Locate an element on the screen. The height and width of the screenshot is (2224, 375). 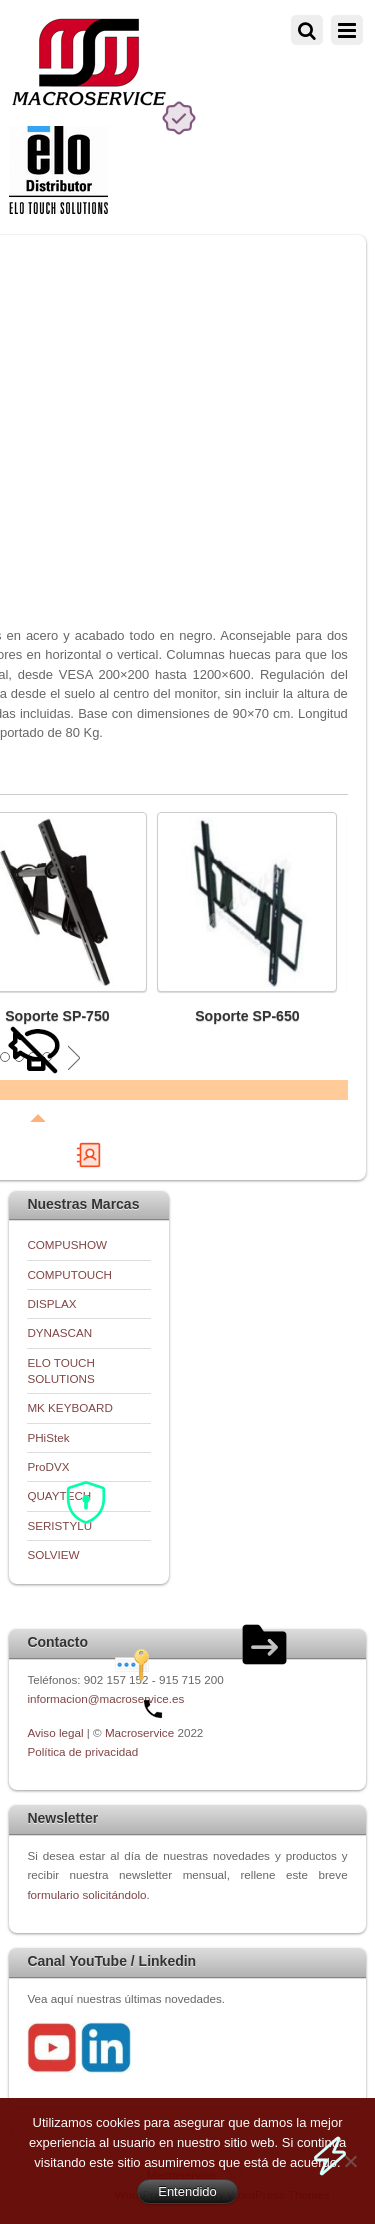
make a phone call is located at coordinates (153, 1709).